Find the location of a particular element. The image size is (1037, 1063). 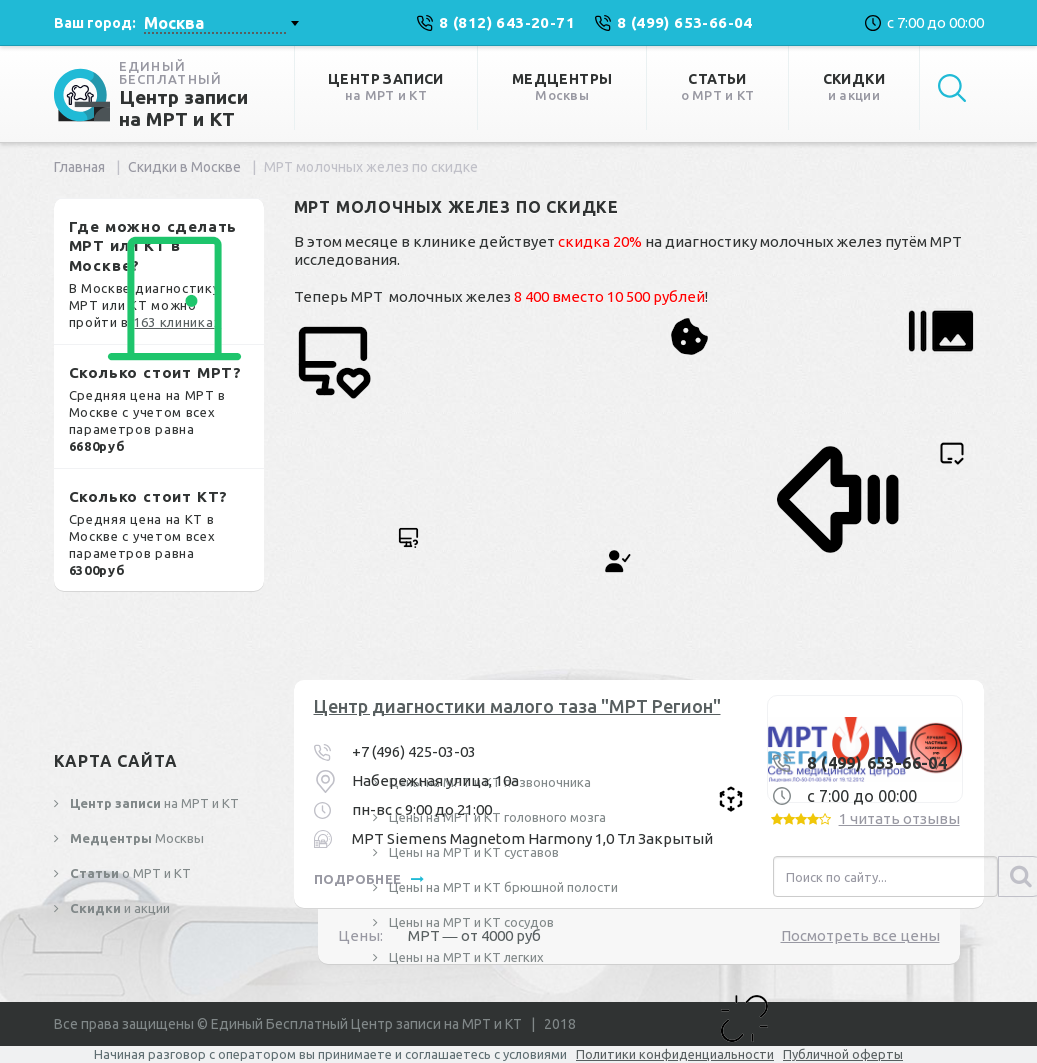

unlink or disconnect items is located at coordinates (744, 1018).